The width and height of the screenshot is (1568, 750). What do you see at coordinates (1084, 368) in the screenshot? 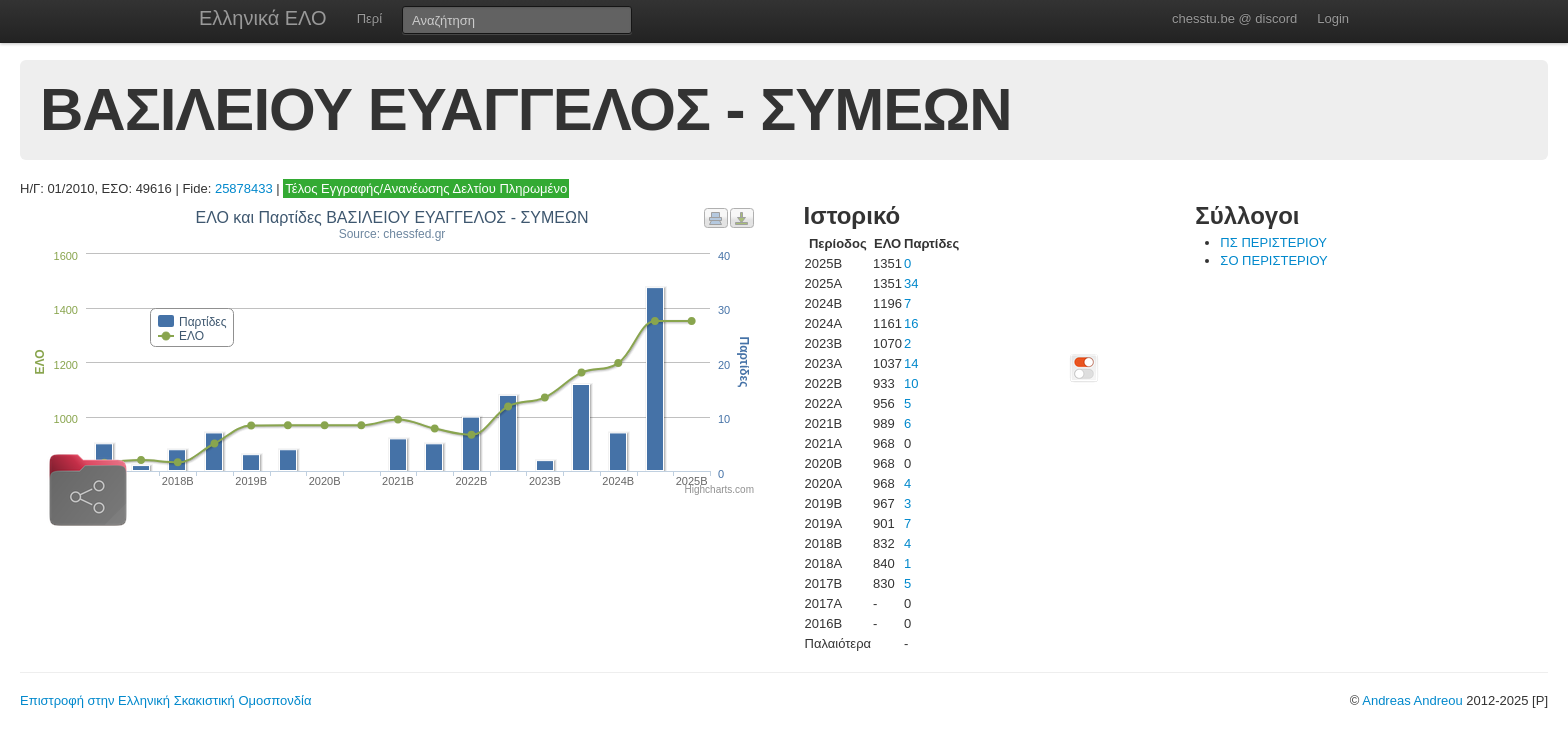
I see `open gnome tweaks to customize desktop settings` at bounding box center [1084, 368].